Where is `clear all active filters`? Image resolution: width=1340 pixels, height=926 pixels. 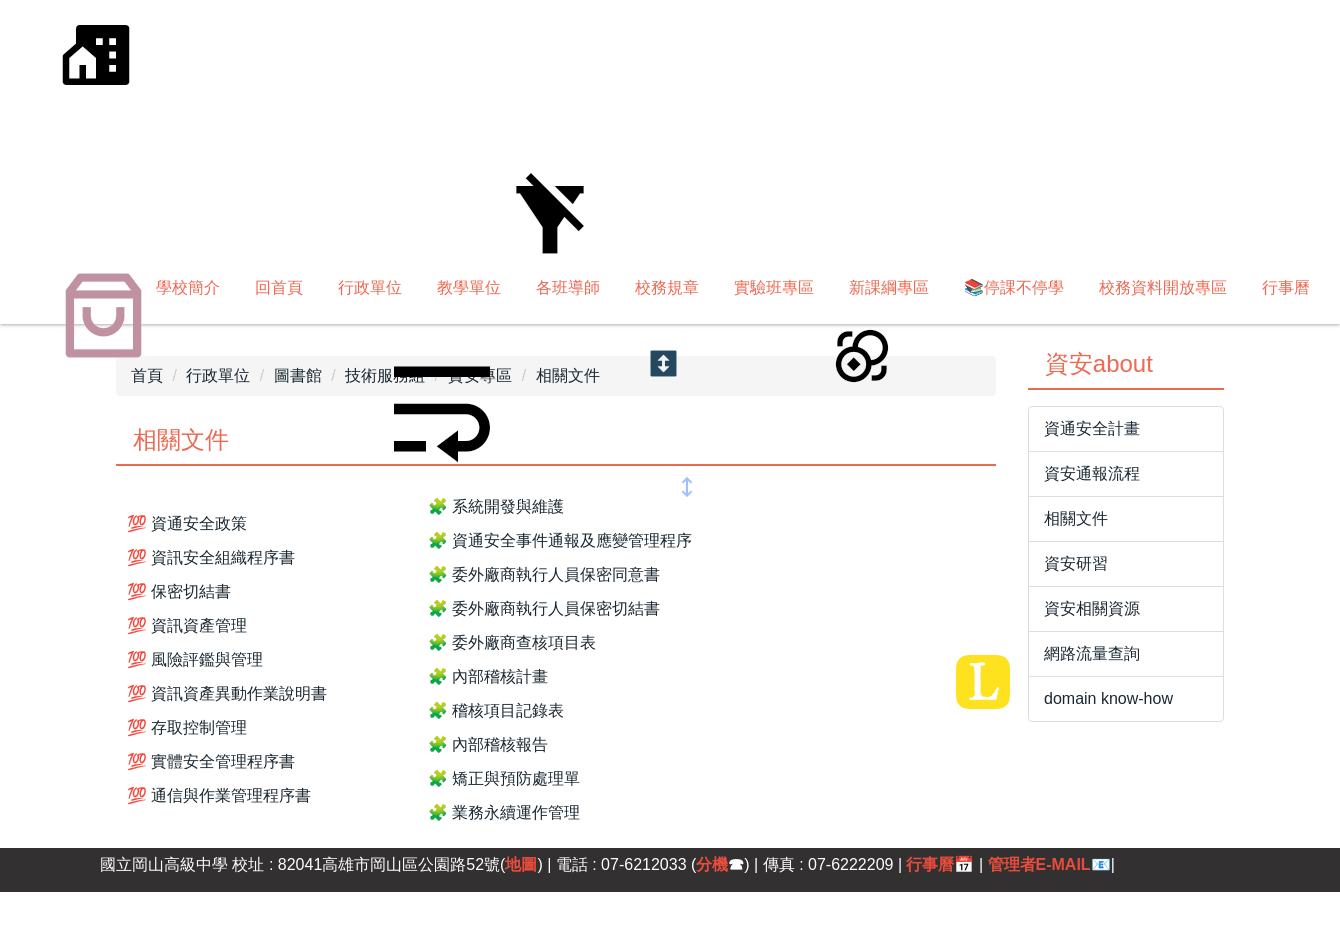 clear all active filters is located at coordinates (550, 216).